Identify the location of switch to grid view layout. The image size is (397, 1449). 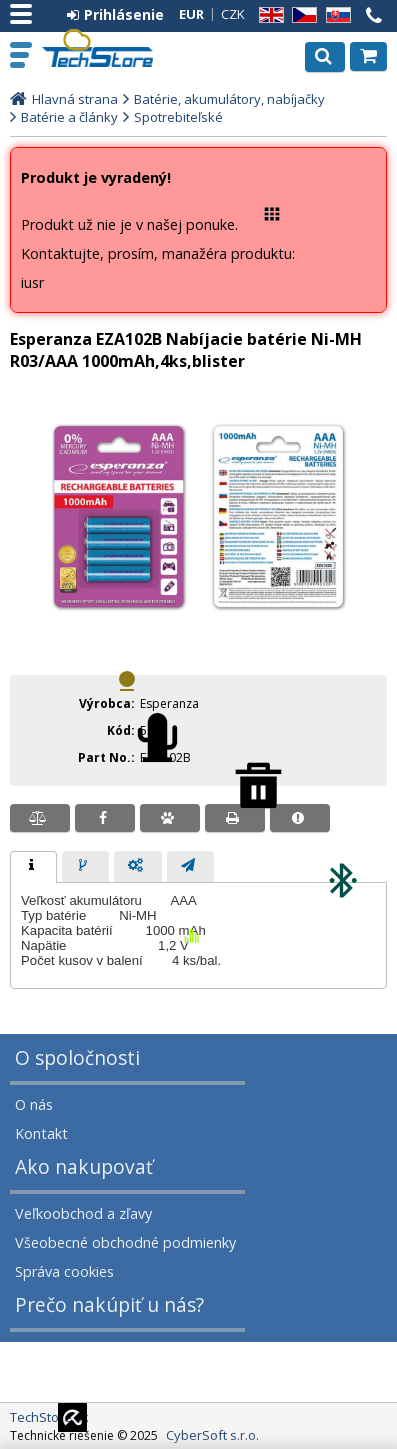
(272, 214).